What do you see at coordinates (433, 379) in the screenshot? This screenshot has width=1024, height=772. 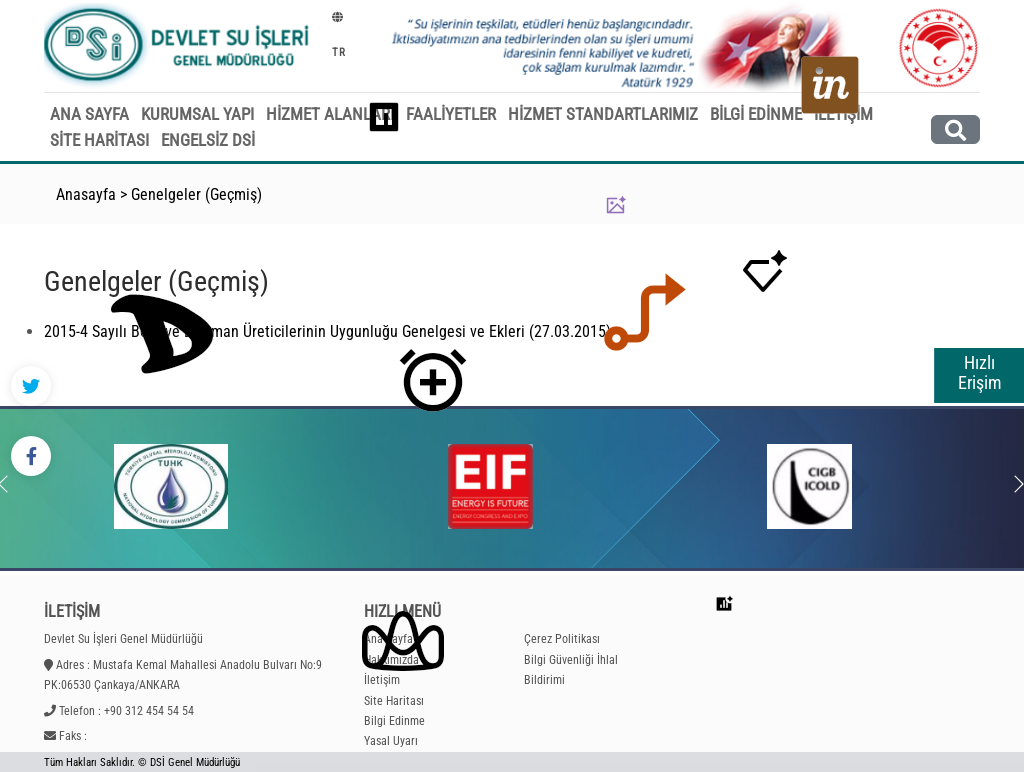 I see `add a new alarm` at bounding box center [433, 379].